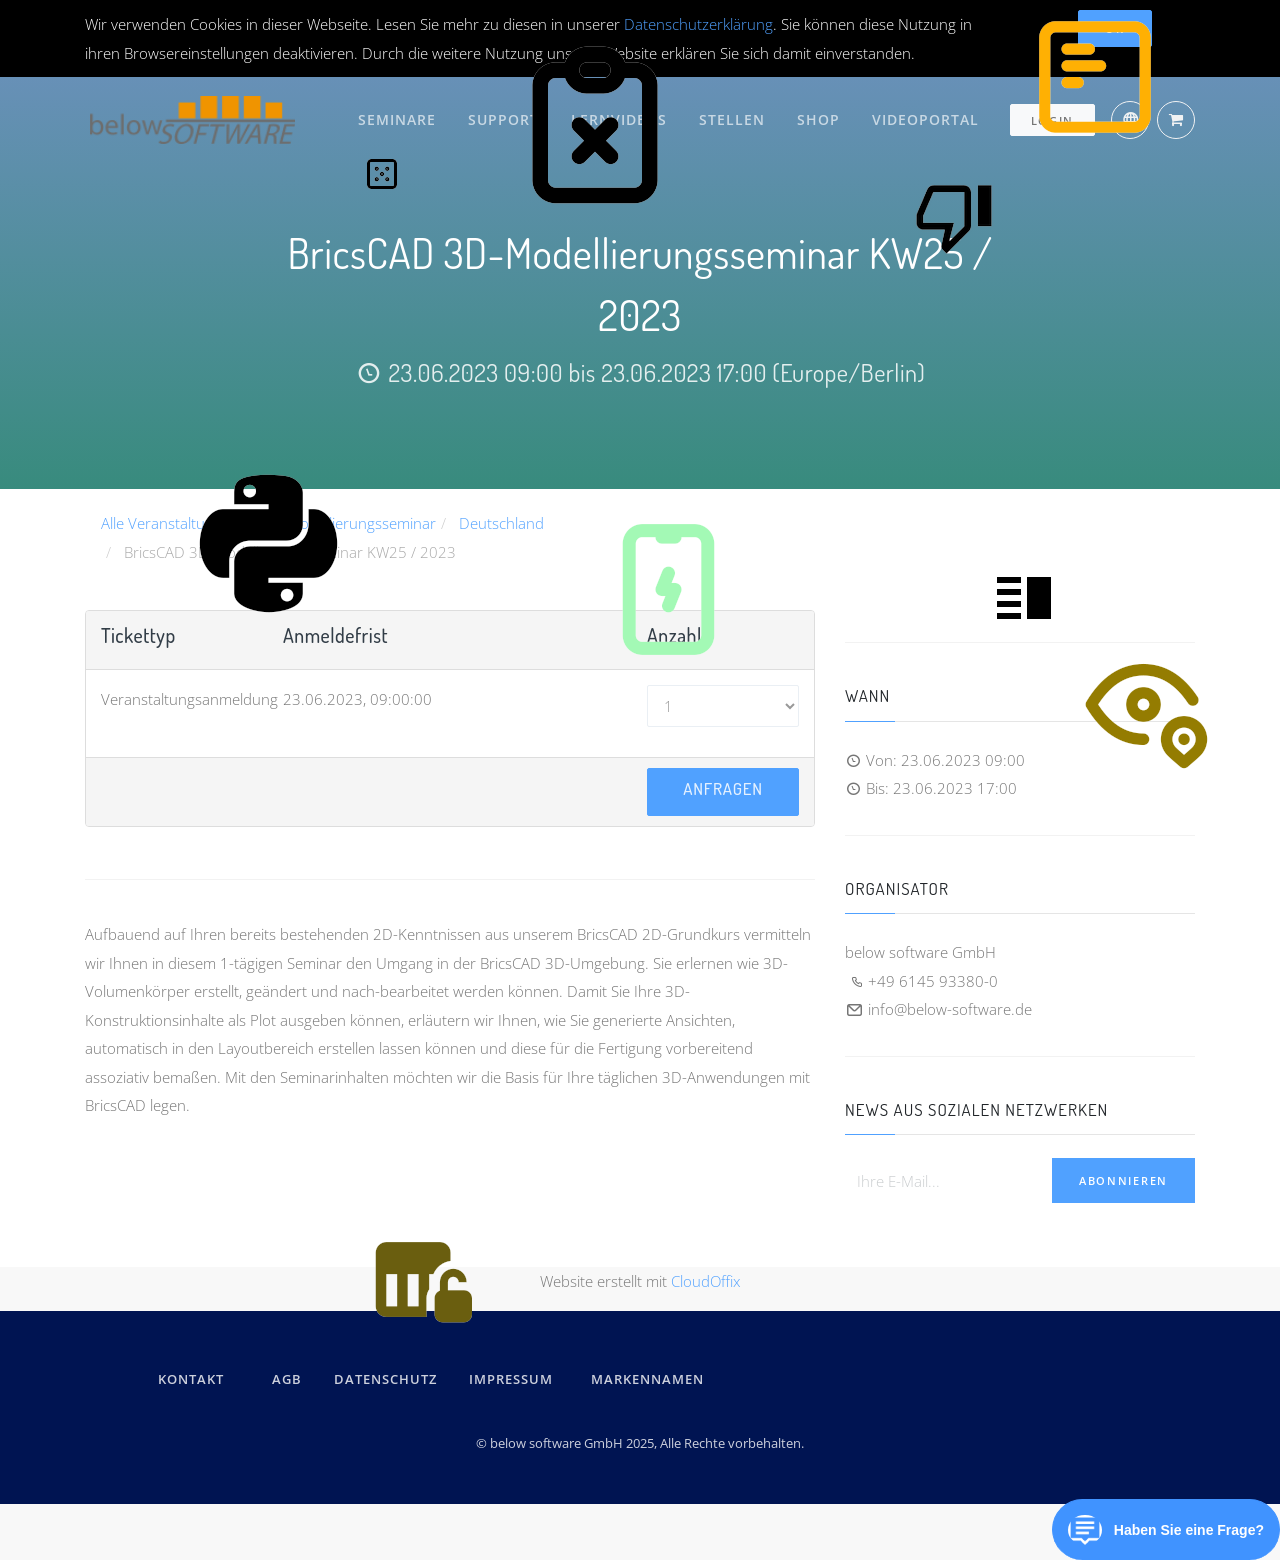 The width and height of the screenshot is (1280, 1560). What do you see at coordinates (1095, 77) in the screenshot?
I see `align content to top-left of container` at bounding box center [1095, 77].